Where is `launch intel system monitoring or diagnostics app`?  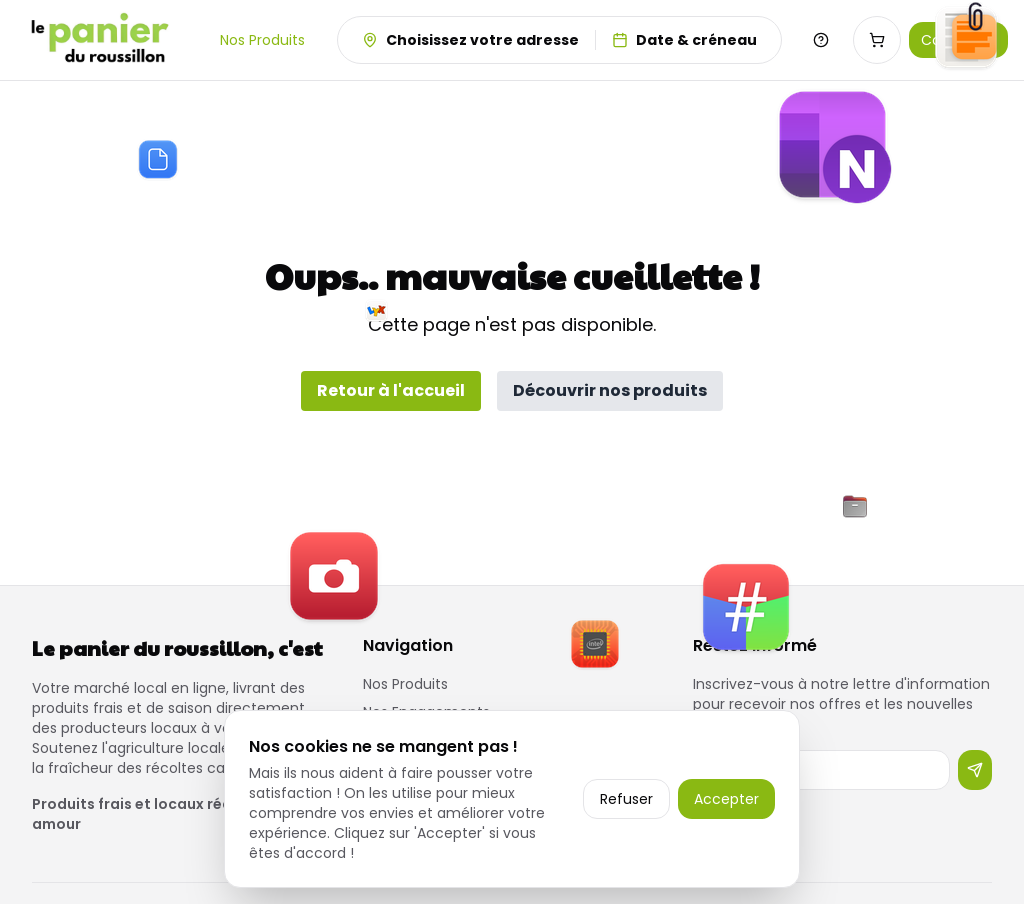
launch intel system monitoring or diagnostics app is located at coordinates (595, 644).